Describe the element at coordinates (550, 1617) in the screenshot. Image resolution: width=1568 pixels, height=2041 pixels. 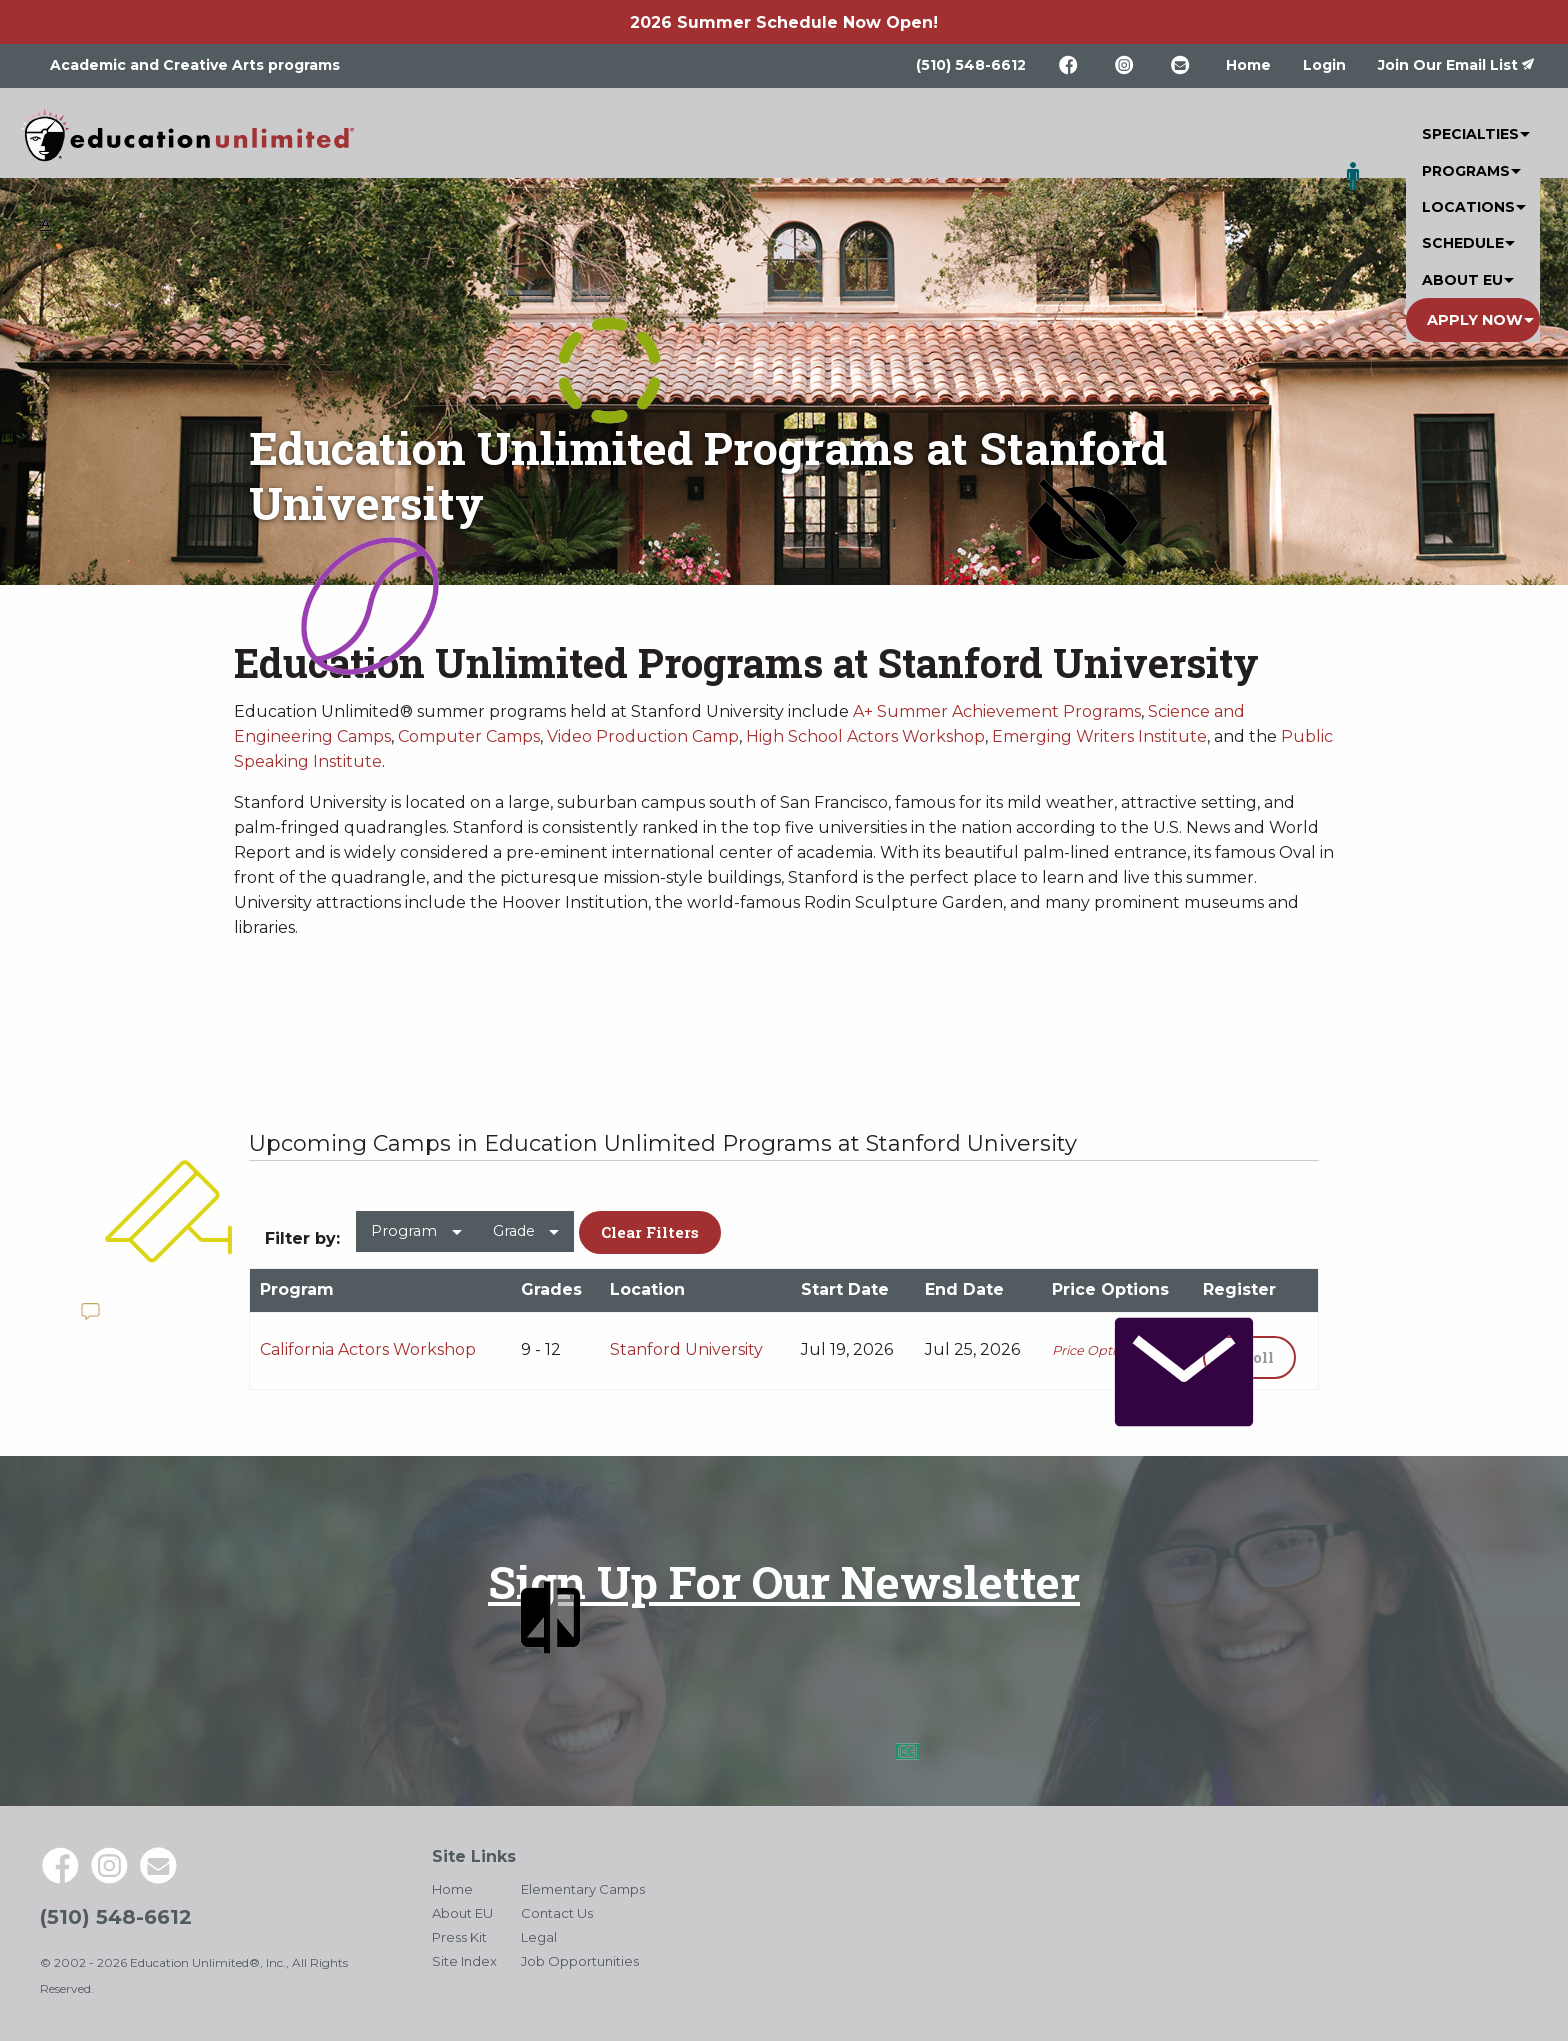
I see `compare two images side by side` at that location.